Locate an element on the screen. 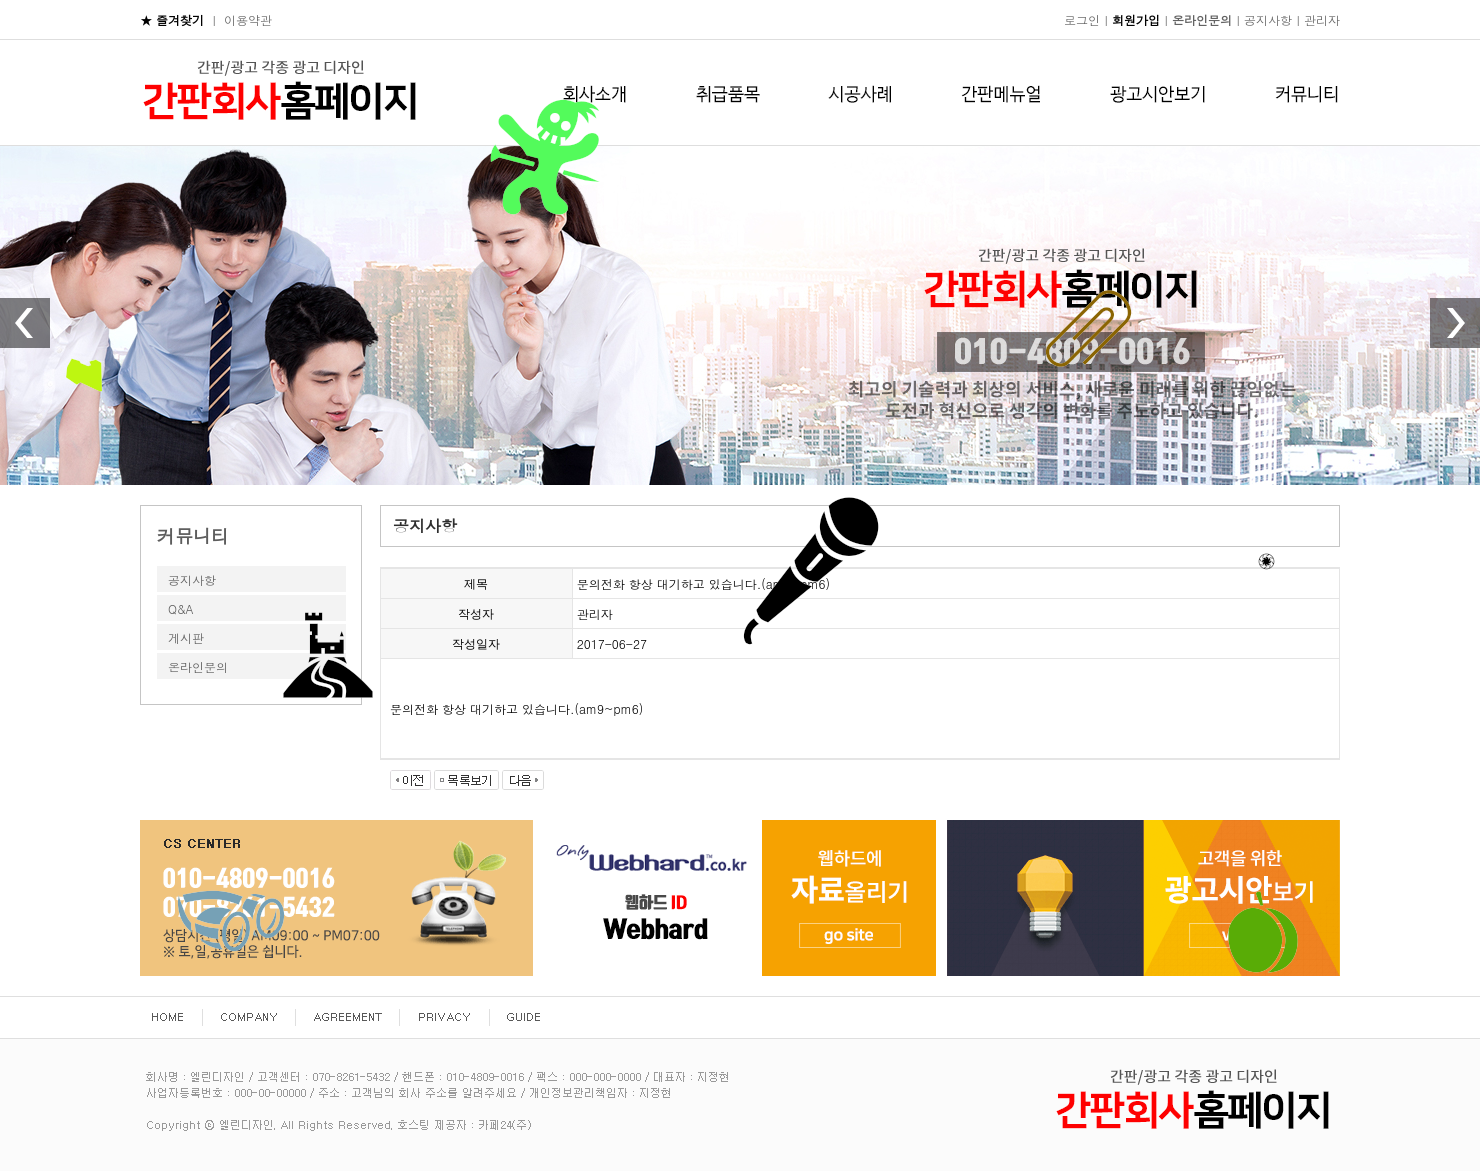 This screenshot has height=1171, width=1480. select steampunk goggles accessory for your avatar is located at coordinates (231, 921).